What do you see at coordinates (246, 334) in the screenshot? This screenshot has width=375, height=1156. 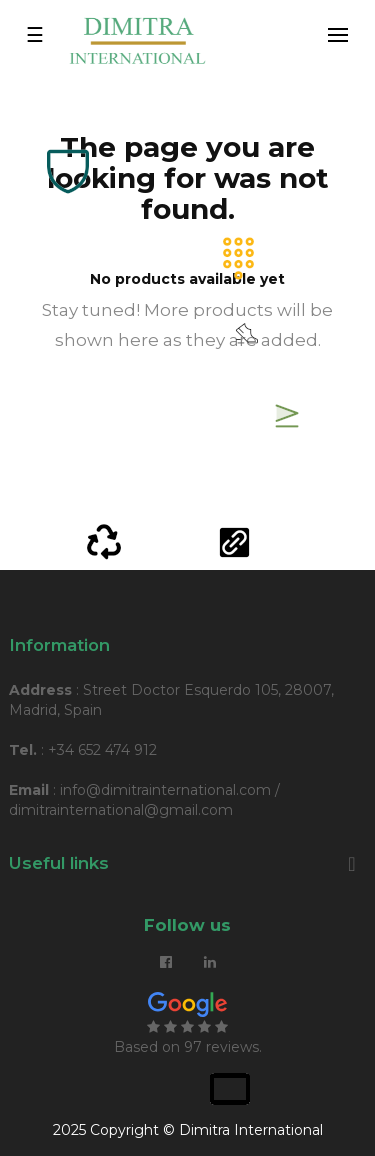 I see `track your running or walking activity` at bounding box center [246, 334].